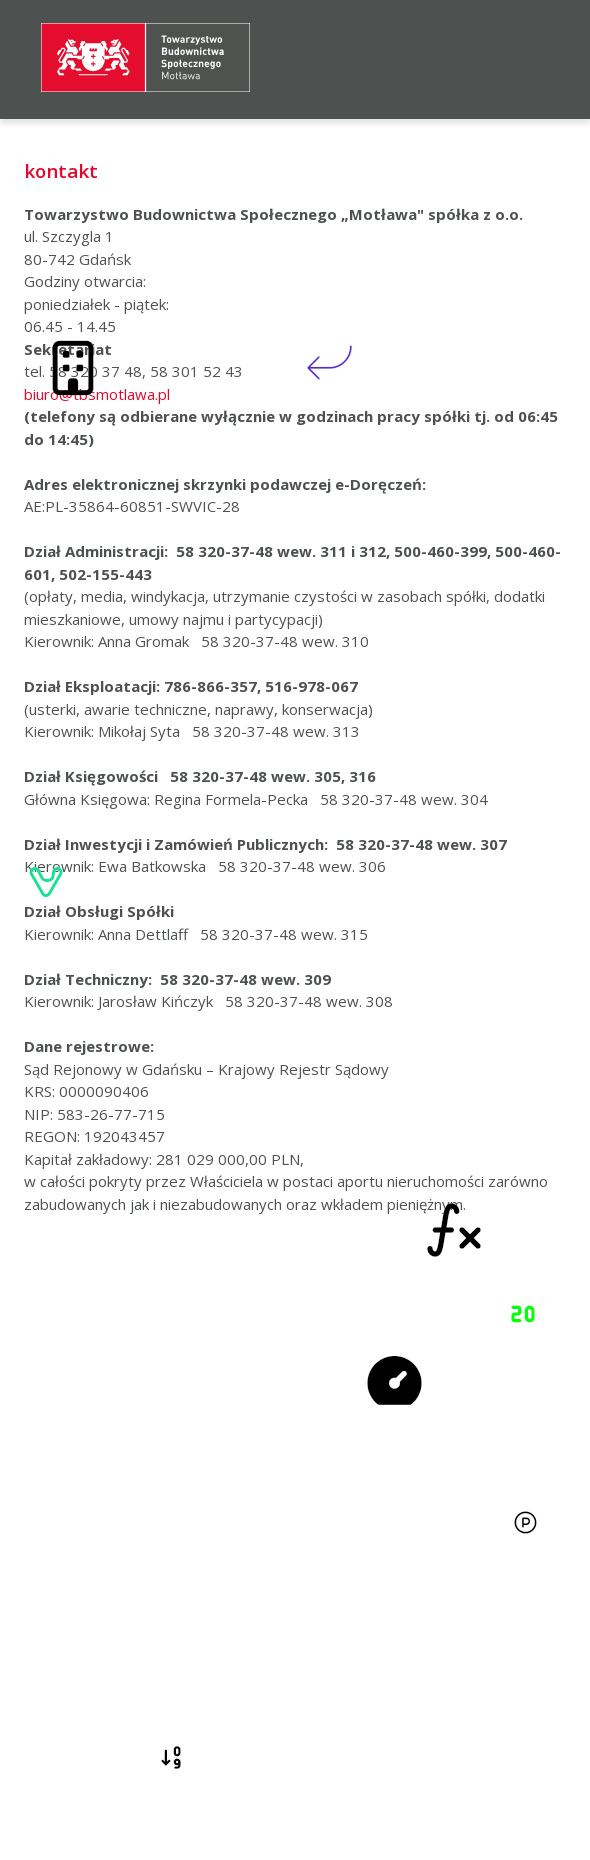 The height and width of the screenshot is (1860, 590). I want to click on insert a mathematical function or formula, so click(454, 1230).